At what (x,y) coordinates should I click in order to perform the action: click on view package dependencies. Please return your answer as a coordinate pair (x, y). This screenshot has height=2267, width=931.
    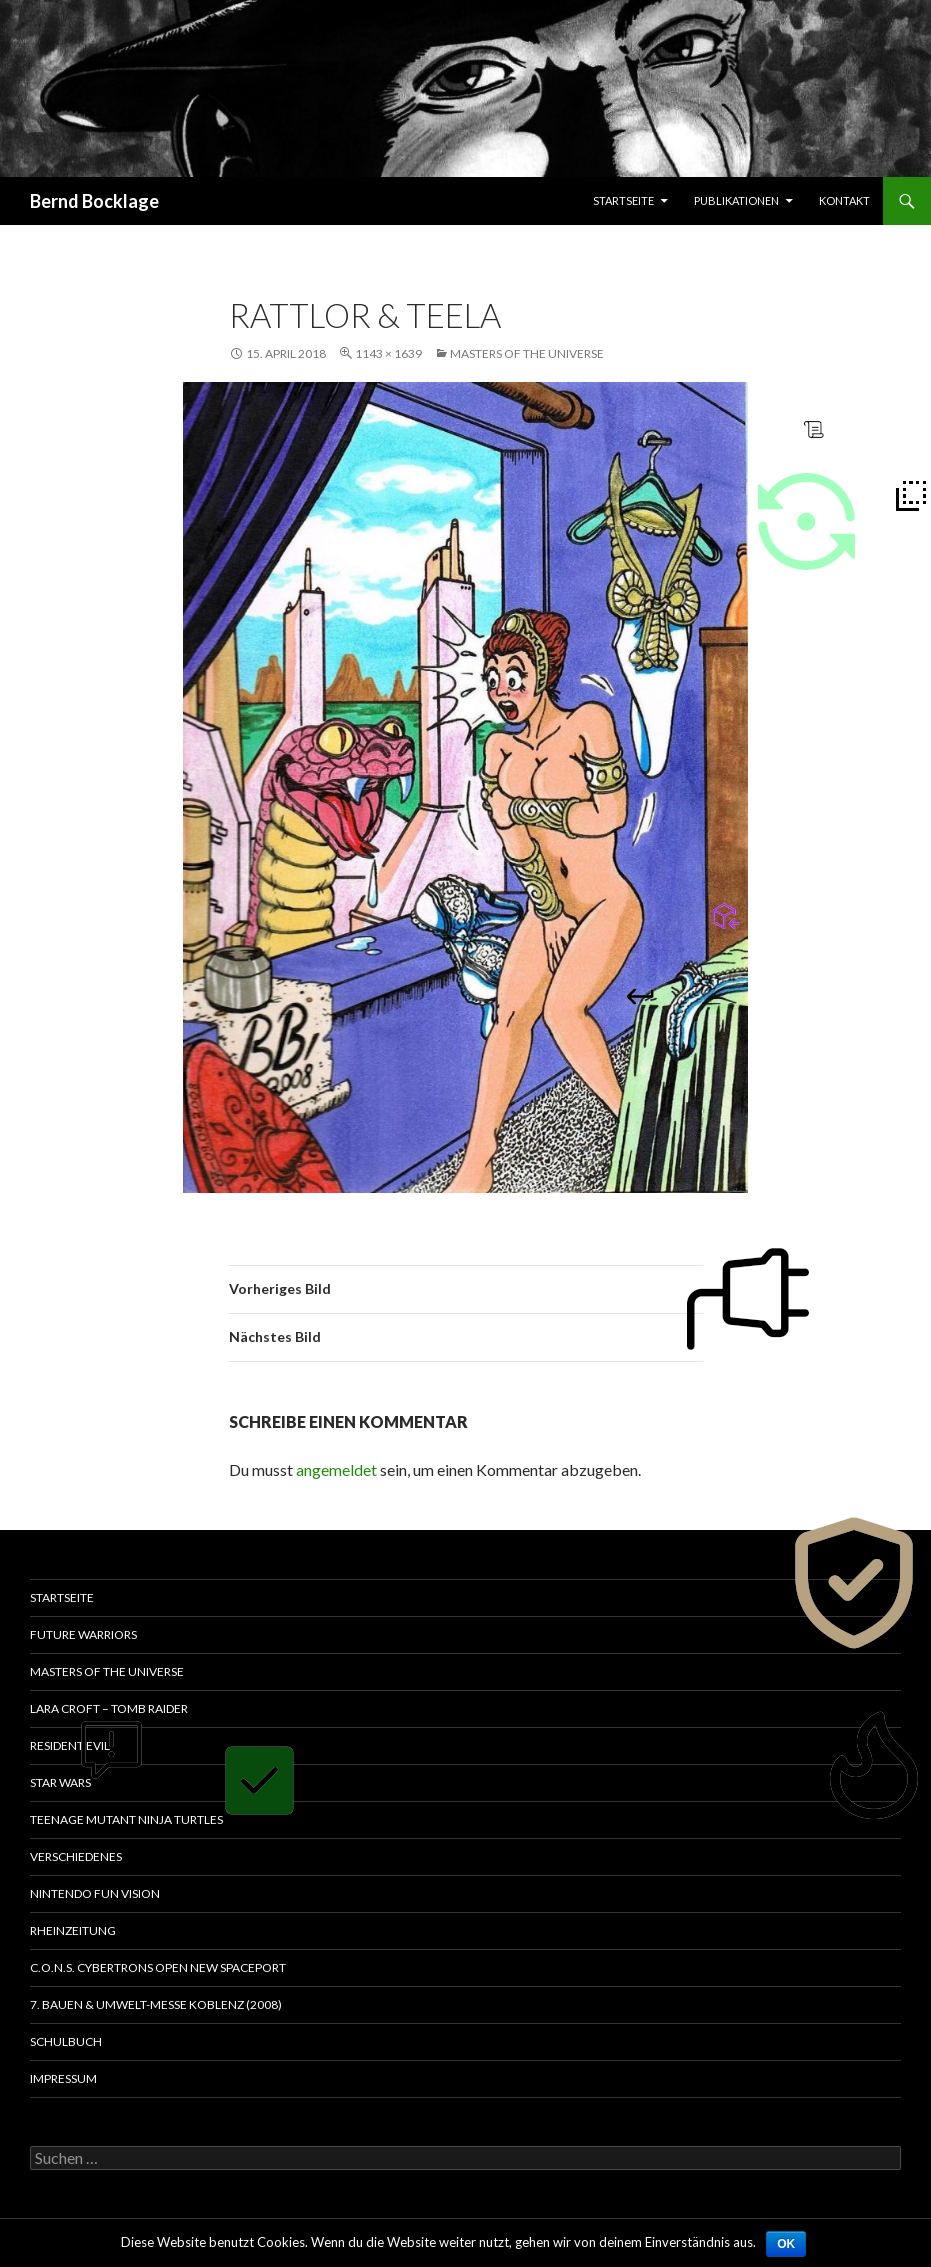
    Looking at the image, I should click on (726, 916).